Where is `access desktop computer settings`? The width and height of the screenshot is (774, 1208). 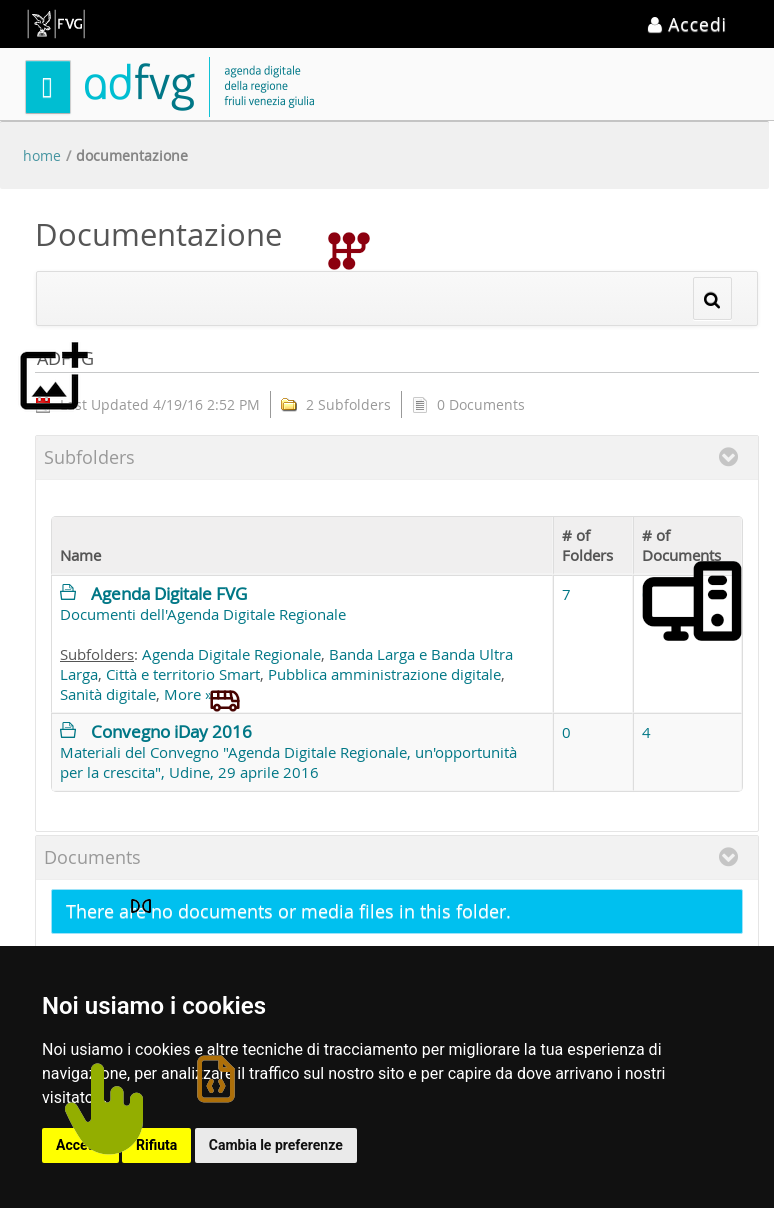
access desktop computer settings is located at coordinates (692, 601).